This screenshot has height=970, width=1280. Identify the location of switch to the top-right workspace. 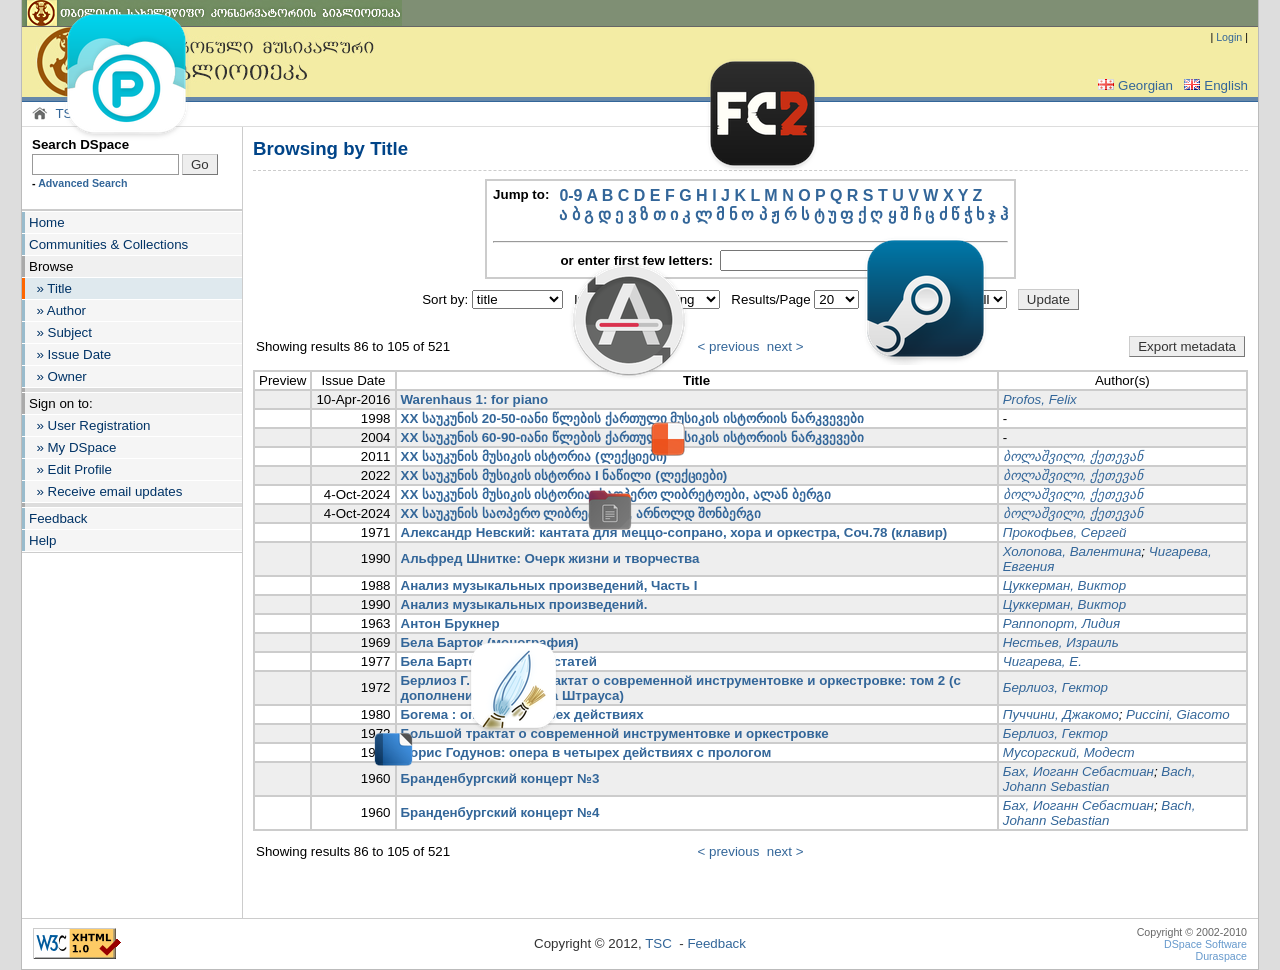
(668, 439).